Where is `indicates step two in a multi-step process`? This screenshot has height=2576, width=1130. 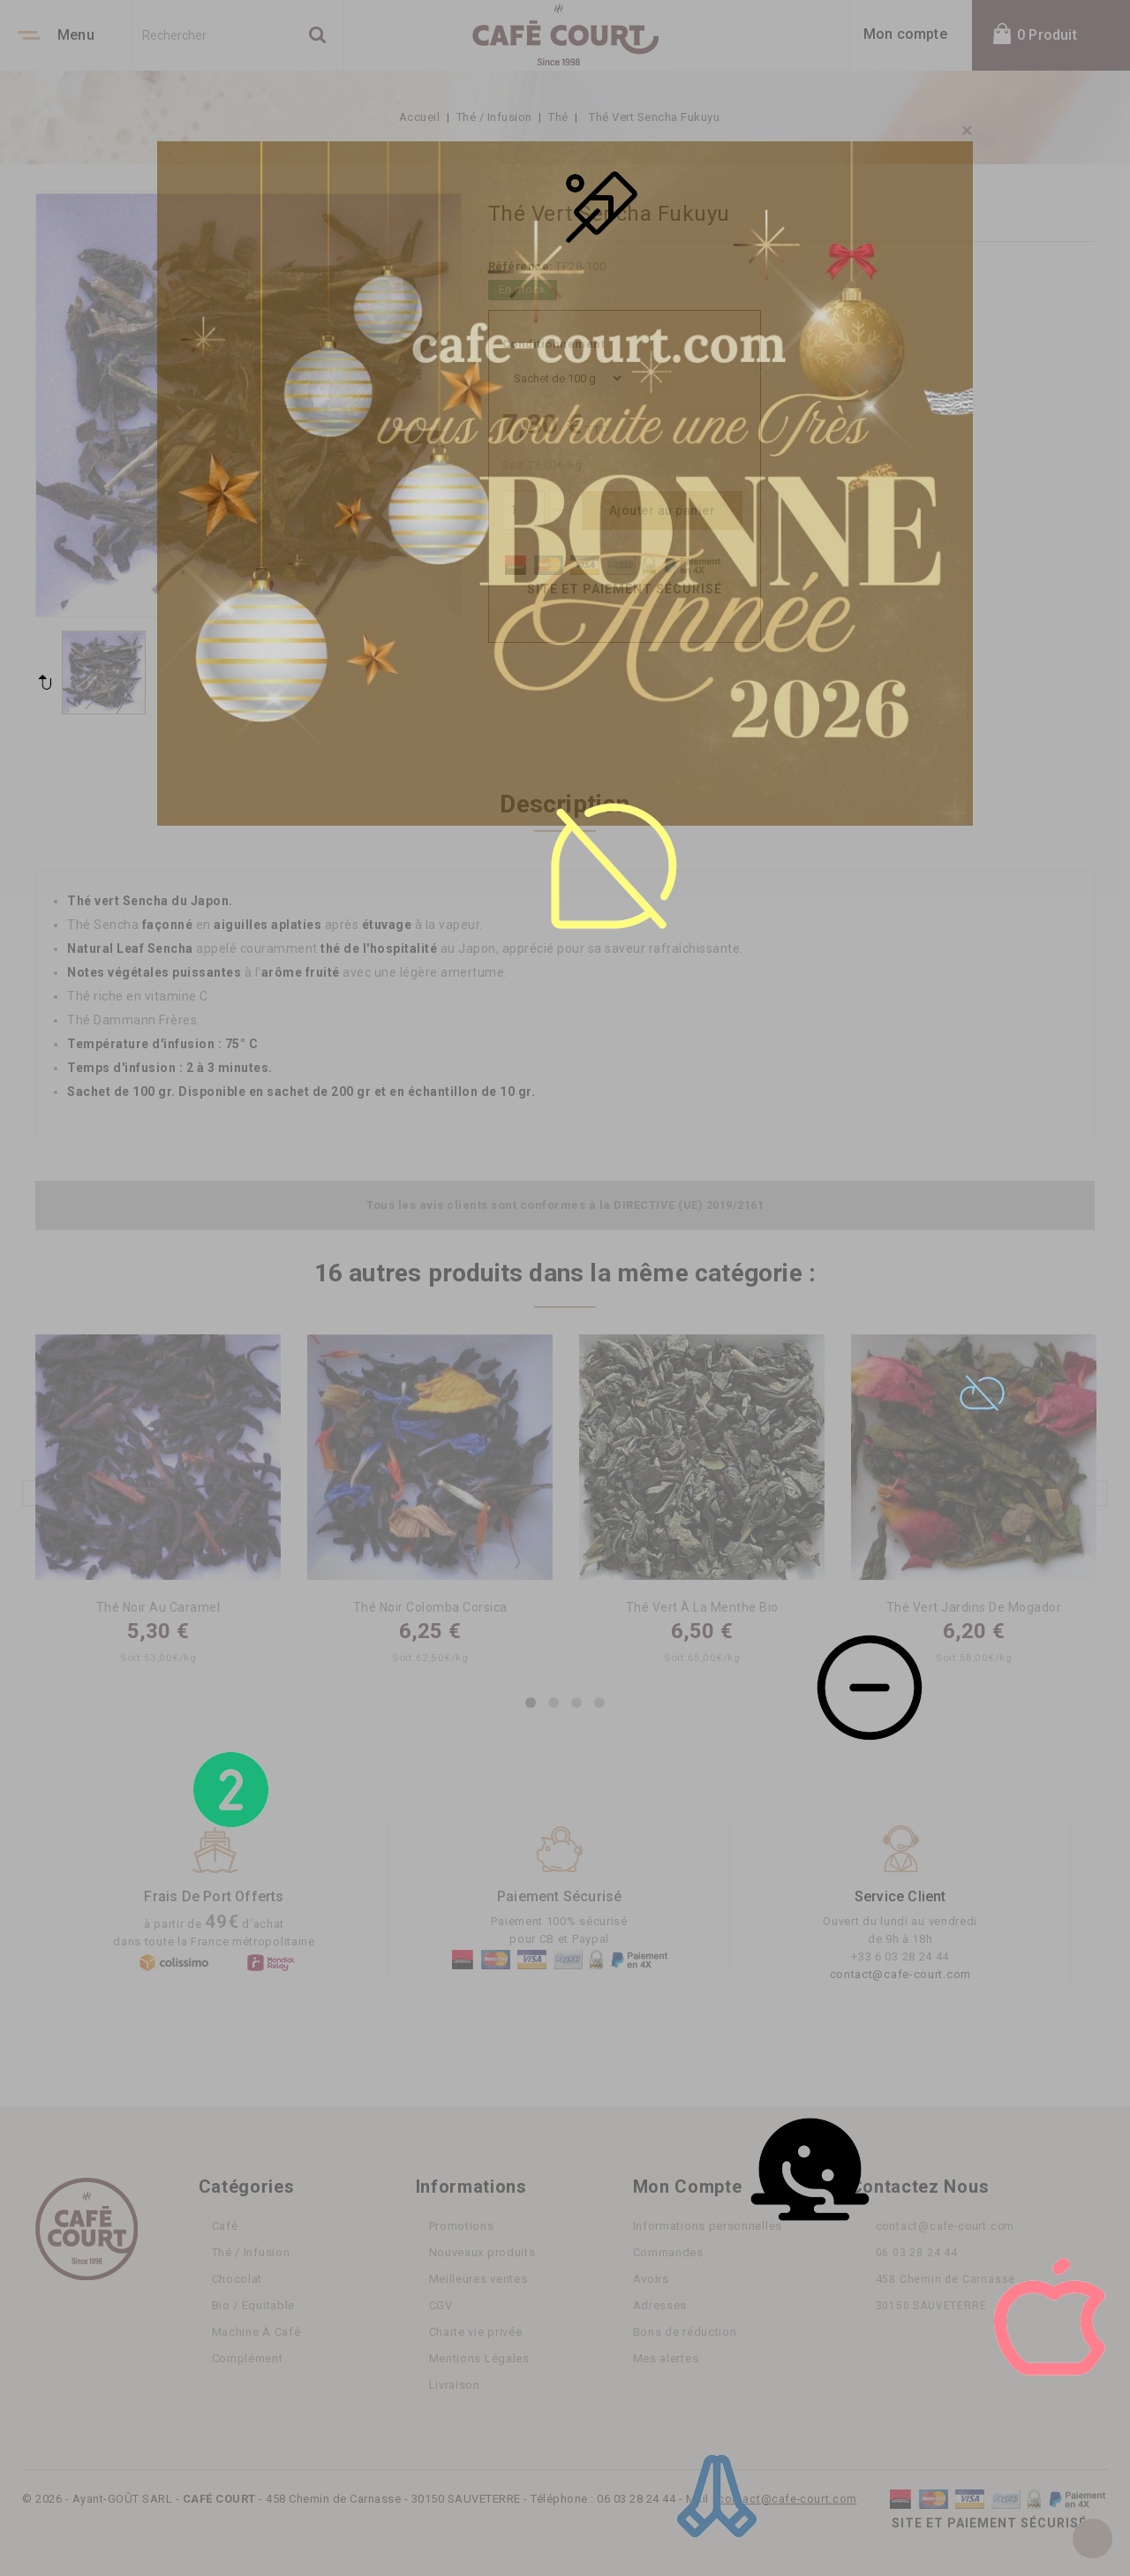
indicates step two in a multi-step process is located at coordinates (230, 1789).